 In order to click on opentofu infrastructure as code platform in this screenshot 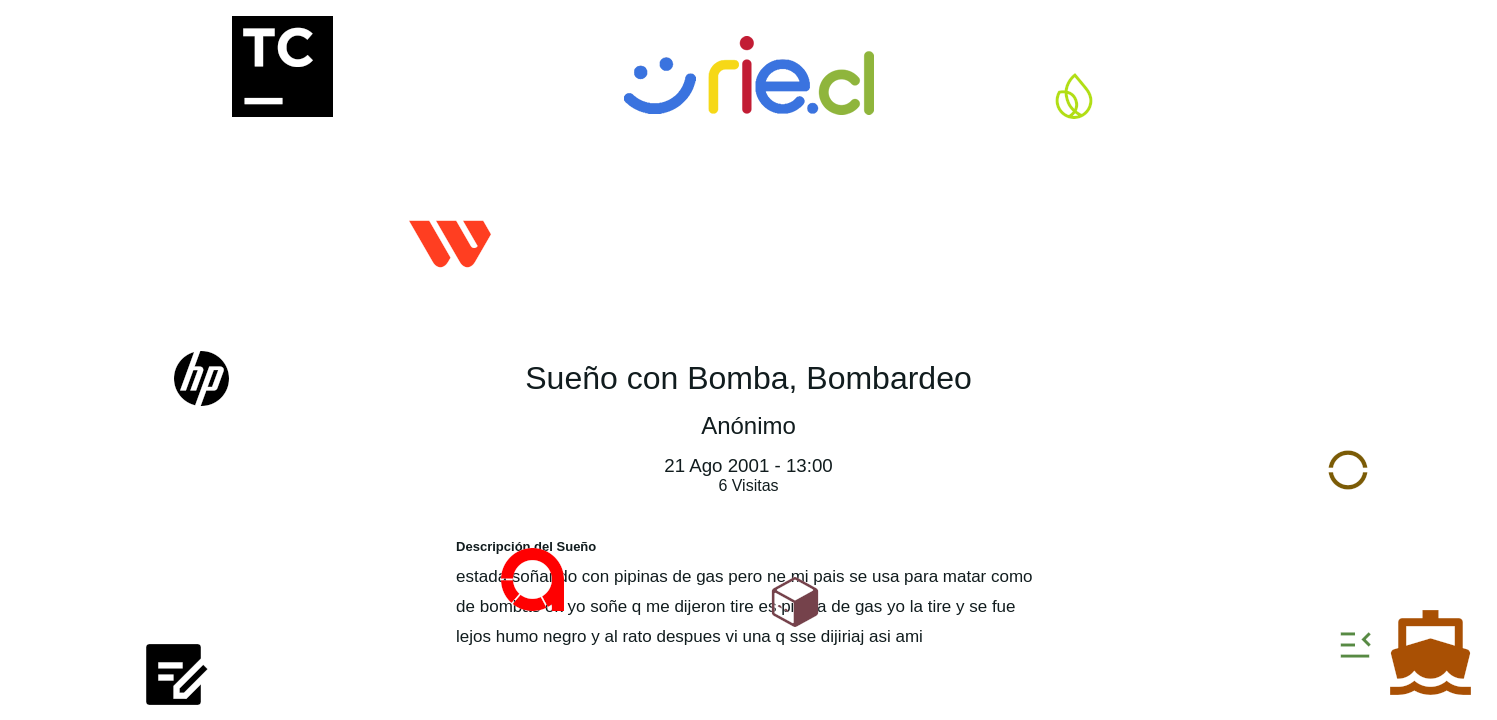, I will do `click(795, 602)`.